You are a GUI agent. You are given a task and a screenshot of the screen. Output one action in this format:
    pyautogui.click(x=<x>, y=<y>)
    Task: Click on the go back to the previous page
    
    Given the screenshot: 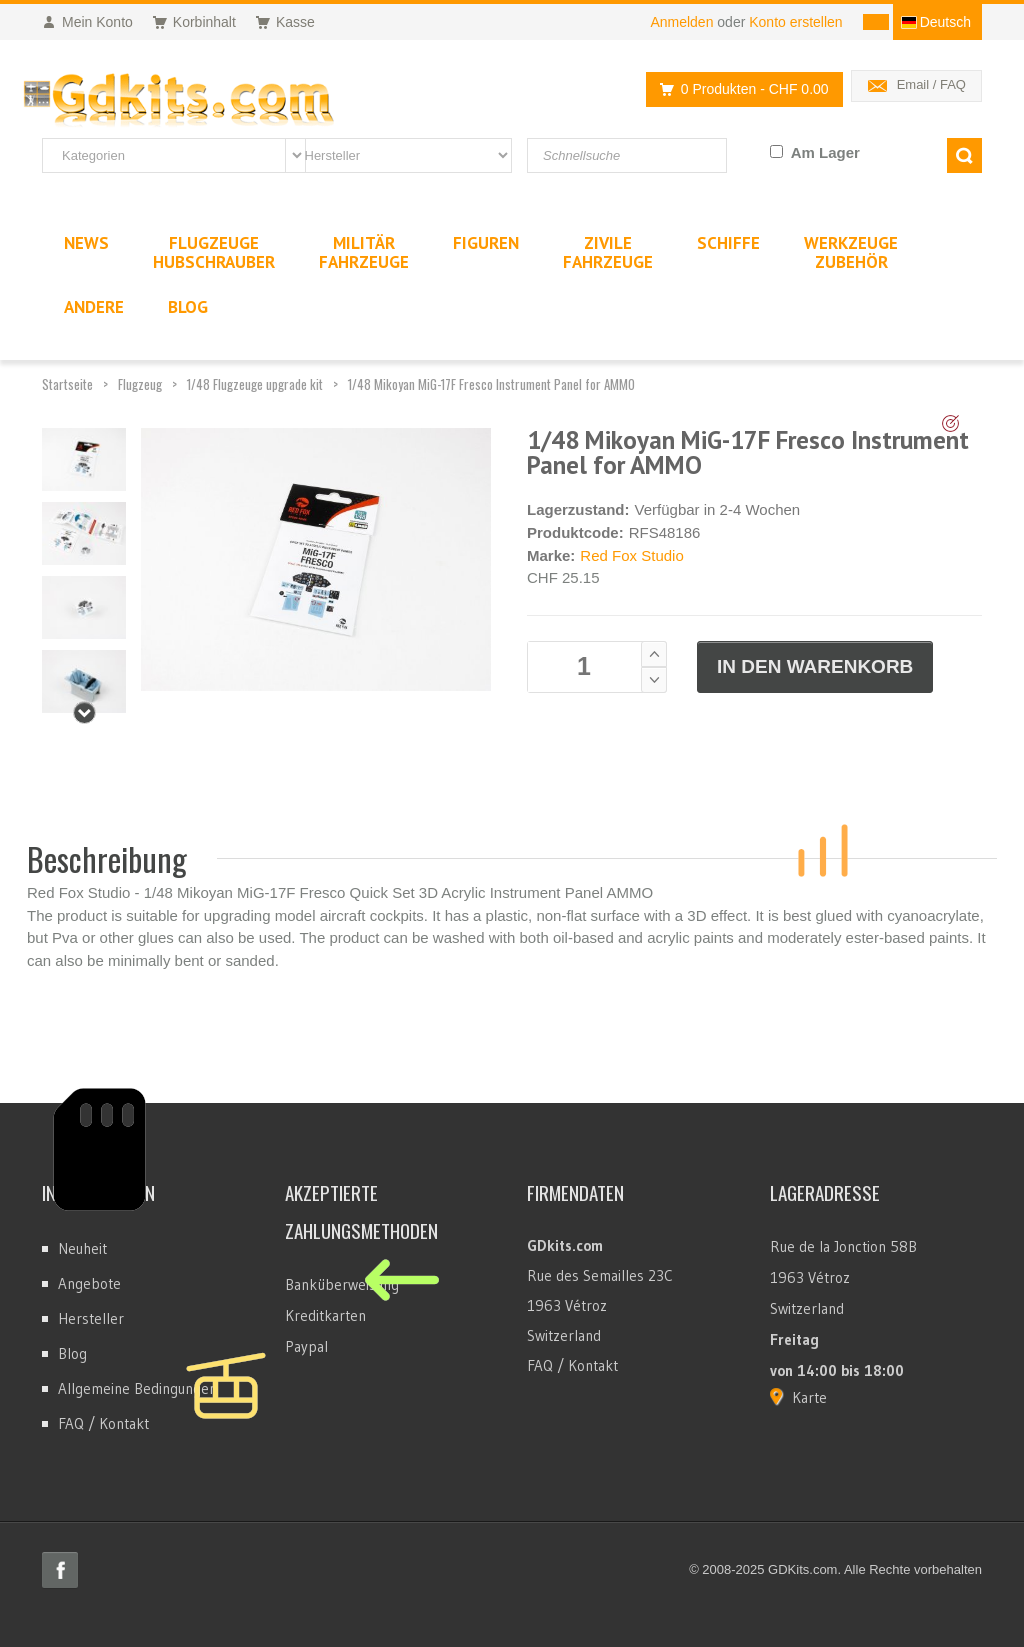 What is the action you would take?
    pyautogui.click(x=402, y=1280)
    